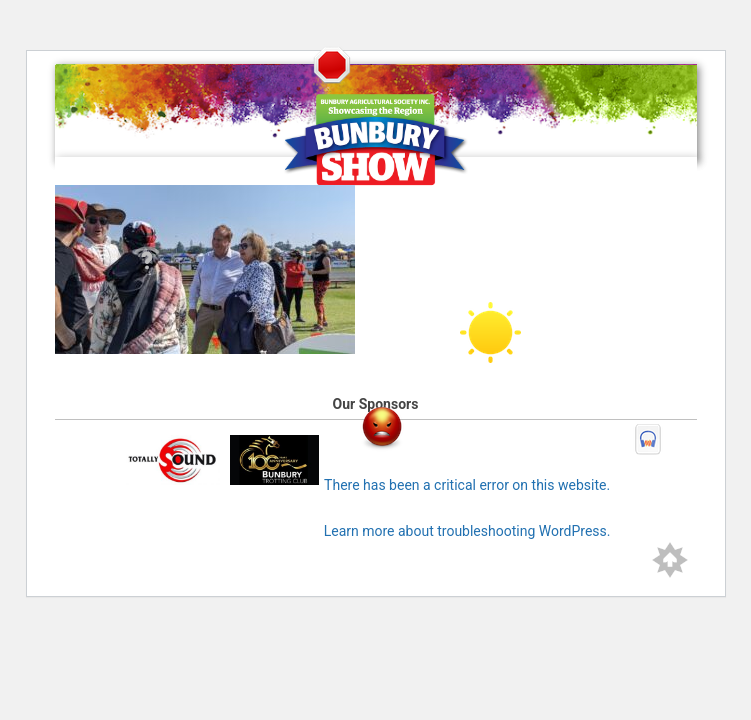  I want to click on indicates angry or frustrated reaction, so click(381, 427).